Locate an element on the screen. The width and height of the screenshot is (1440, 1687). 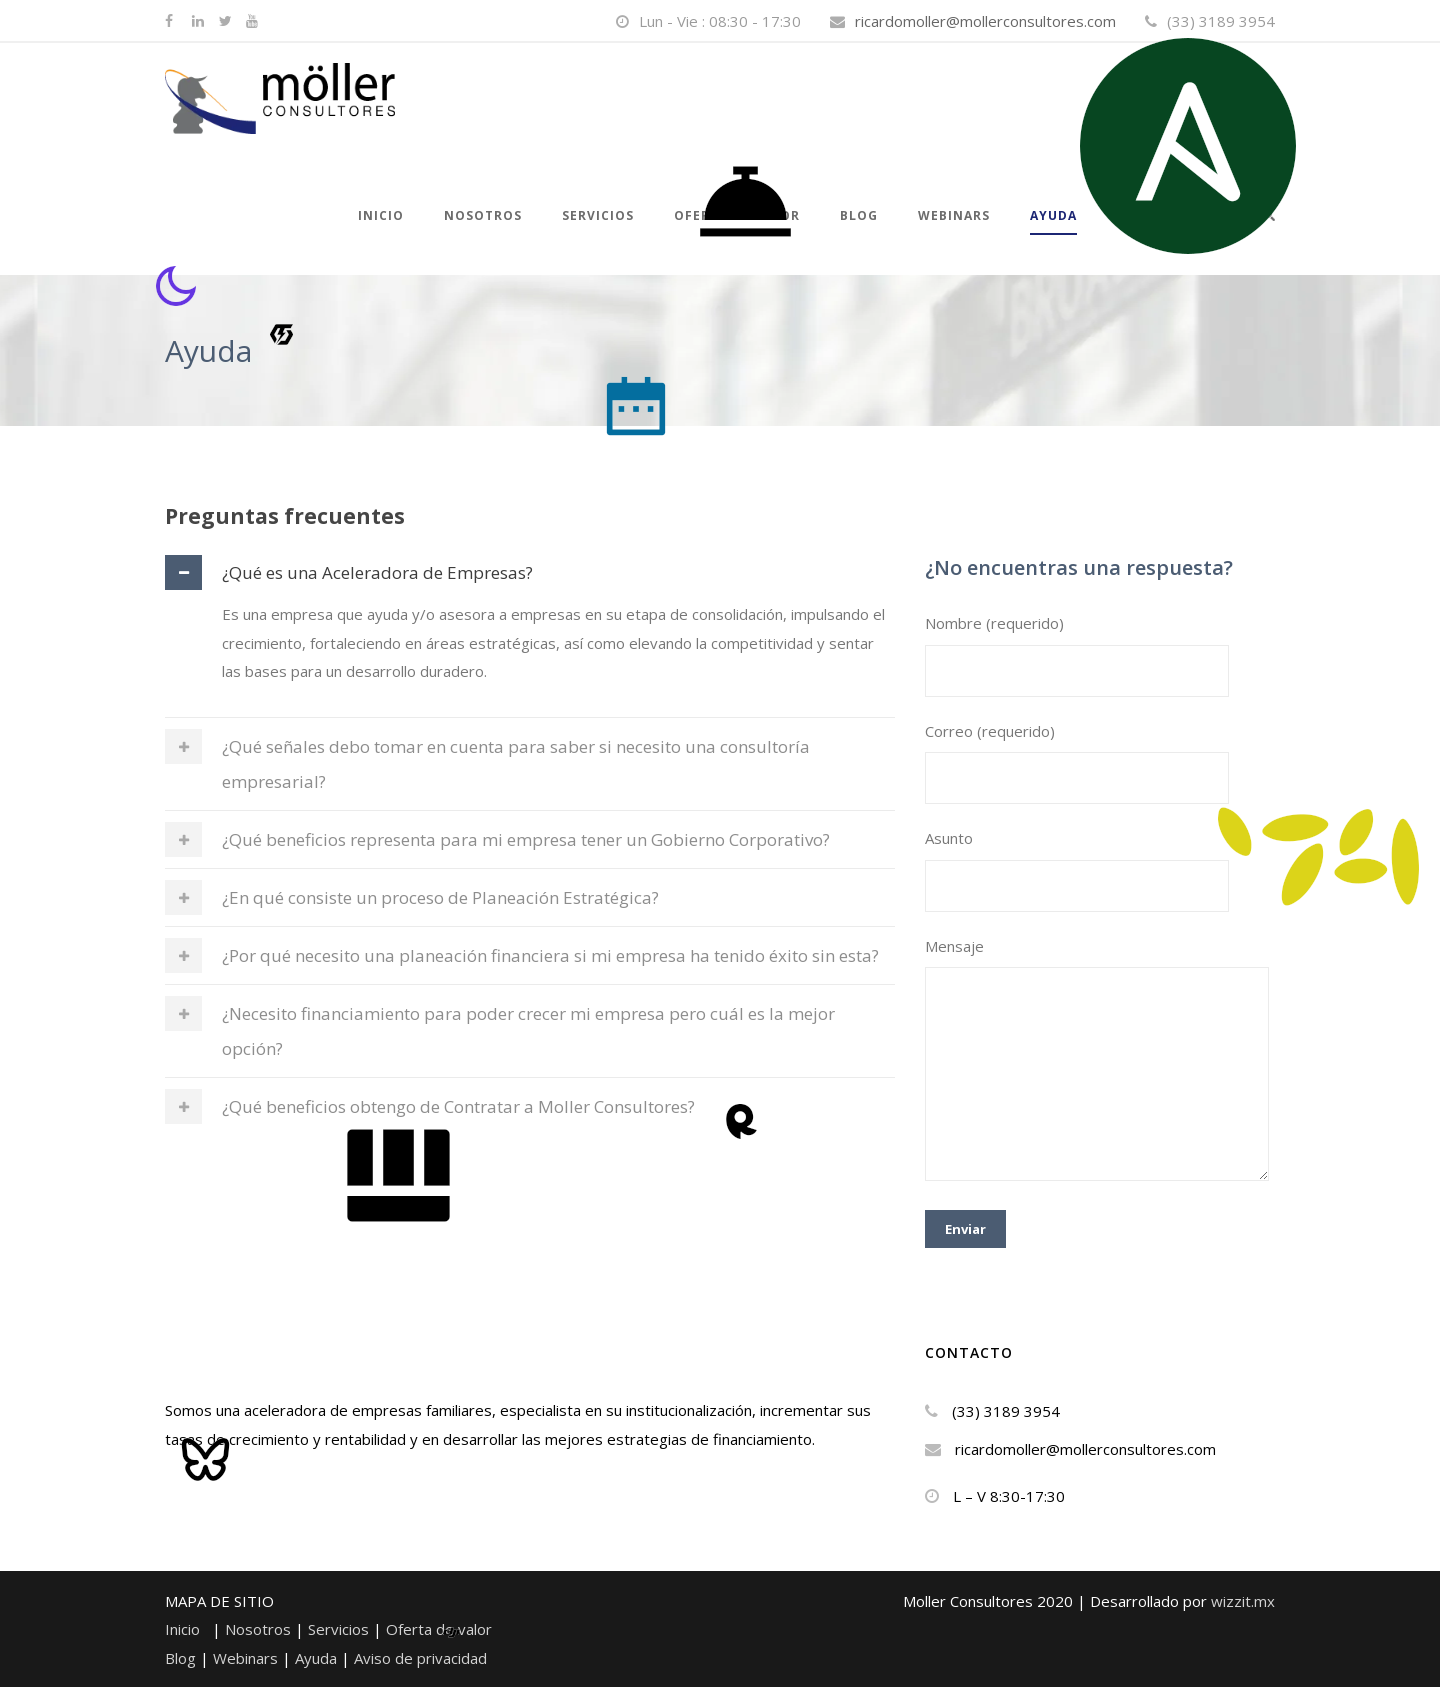
visit the thunderstore mod repository is located at coordinates (281, 334).